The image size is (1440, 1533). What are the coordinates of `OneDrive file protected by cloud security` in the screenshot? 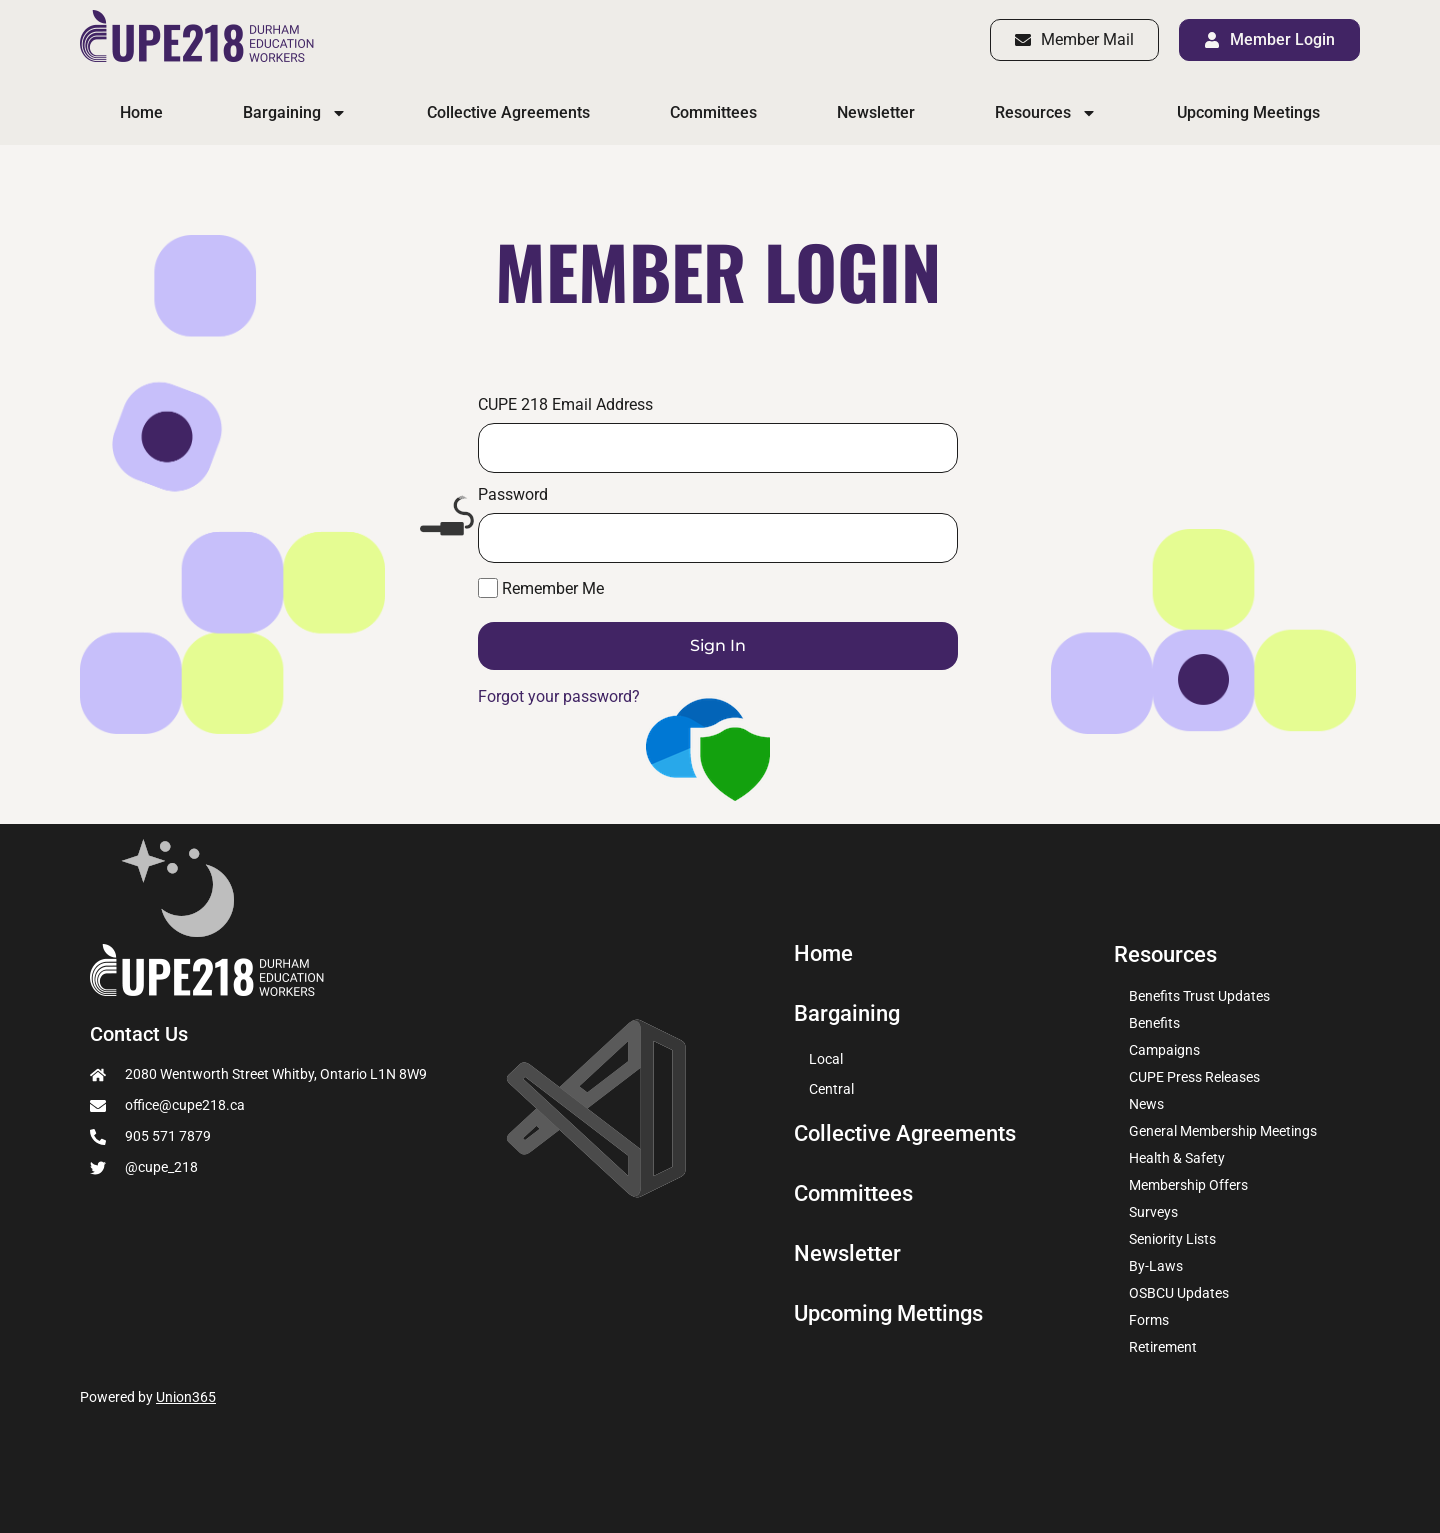 It's located at (708, 739).